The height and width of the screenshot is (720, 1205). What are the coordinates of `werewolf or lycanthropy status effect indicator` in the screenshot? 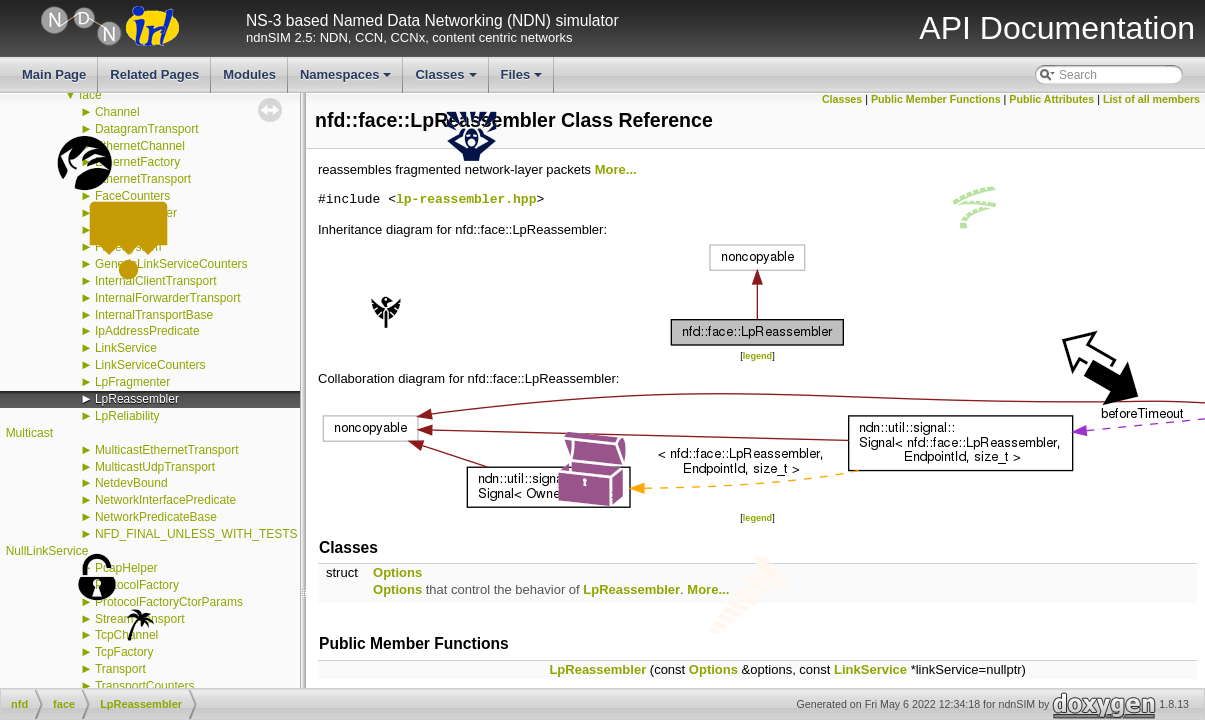 It's located at (84, 162).